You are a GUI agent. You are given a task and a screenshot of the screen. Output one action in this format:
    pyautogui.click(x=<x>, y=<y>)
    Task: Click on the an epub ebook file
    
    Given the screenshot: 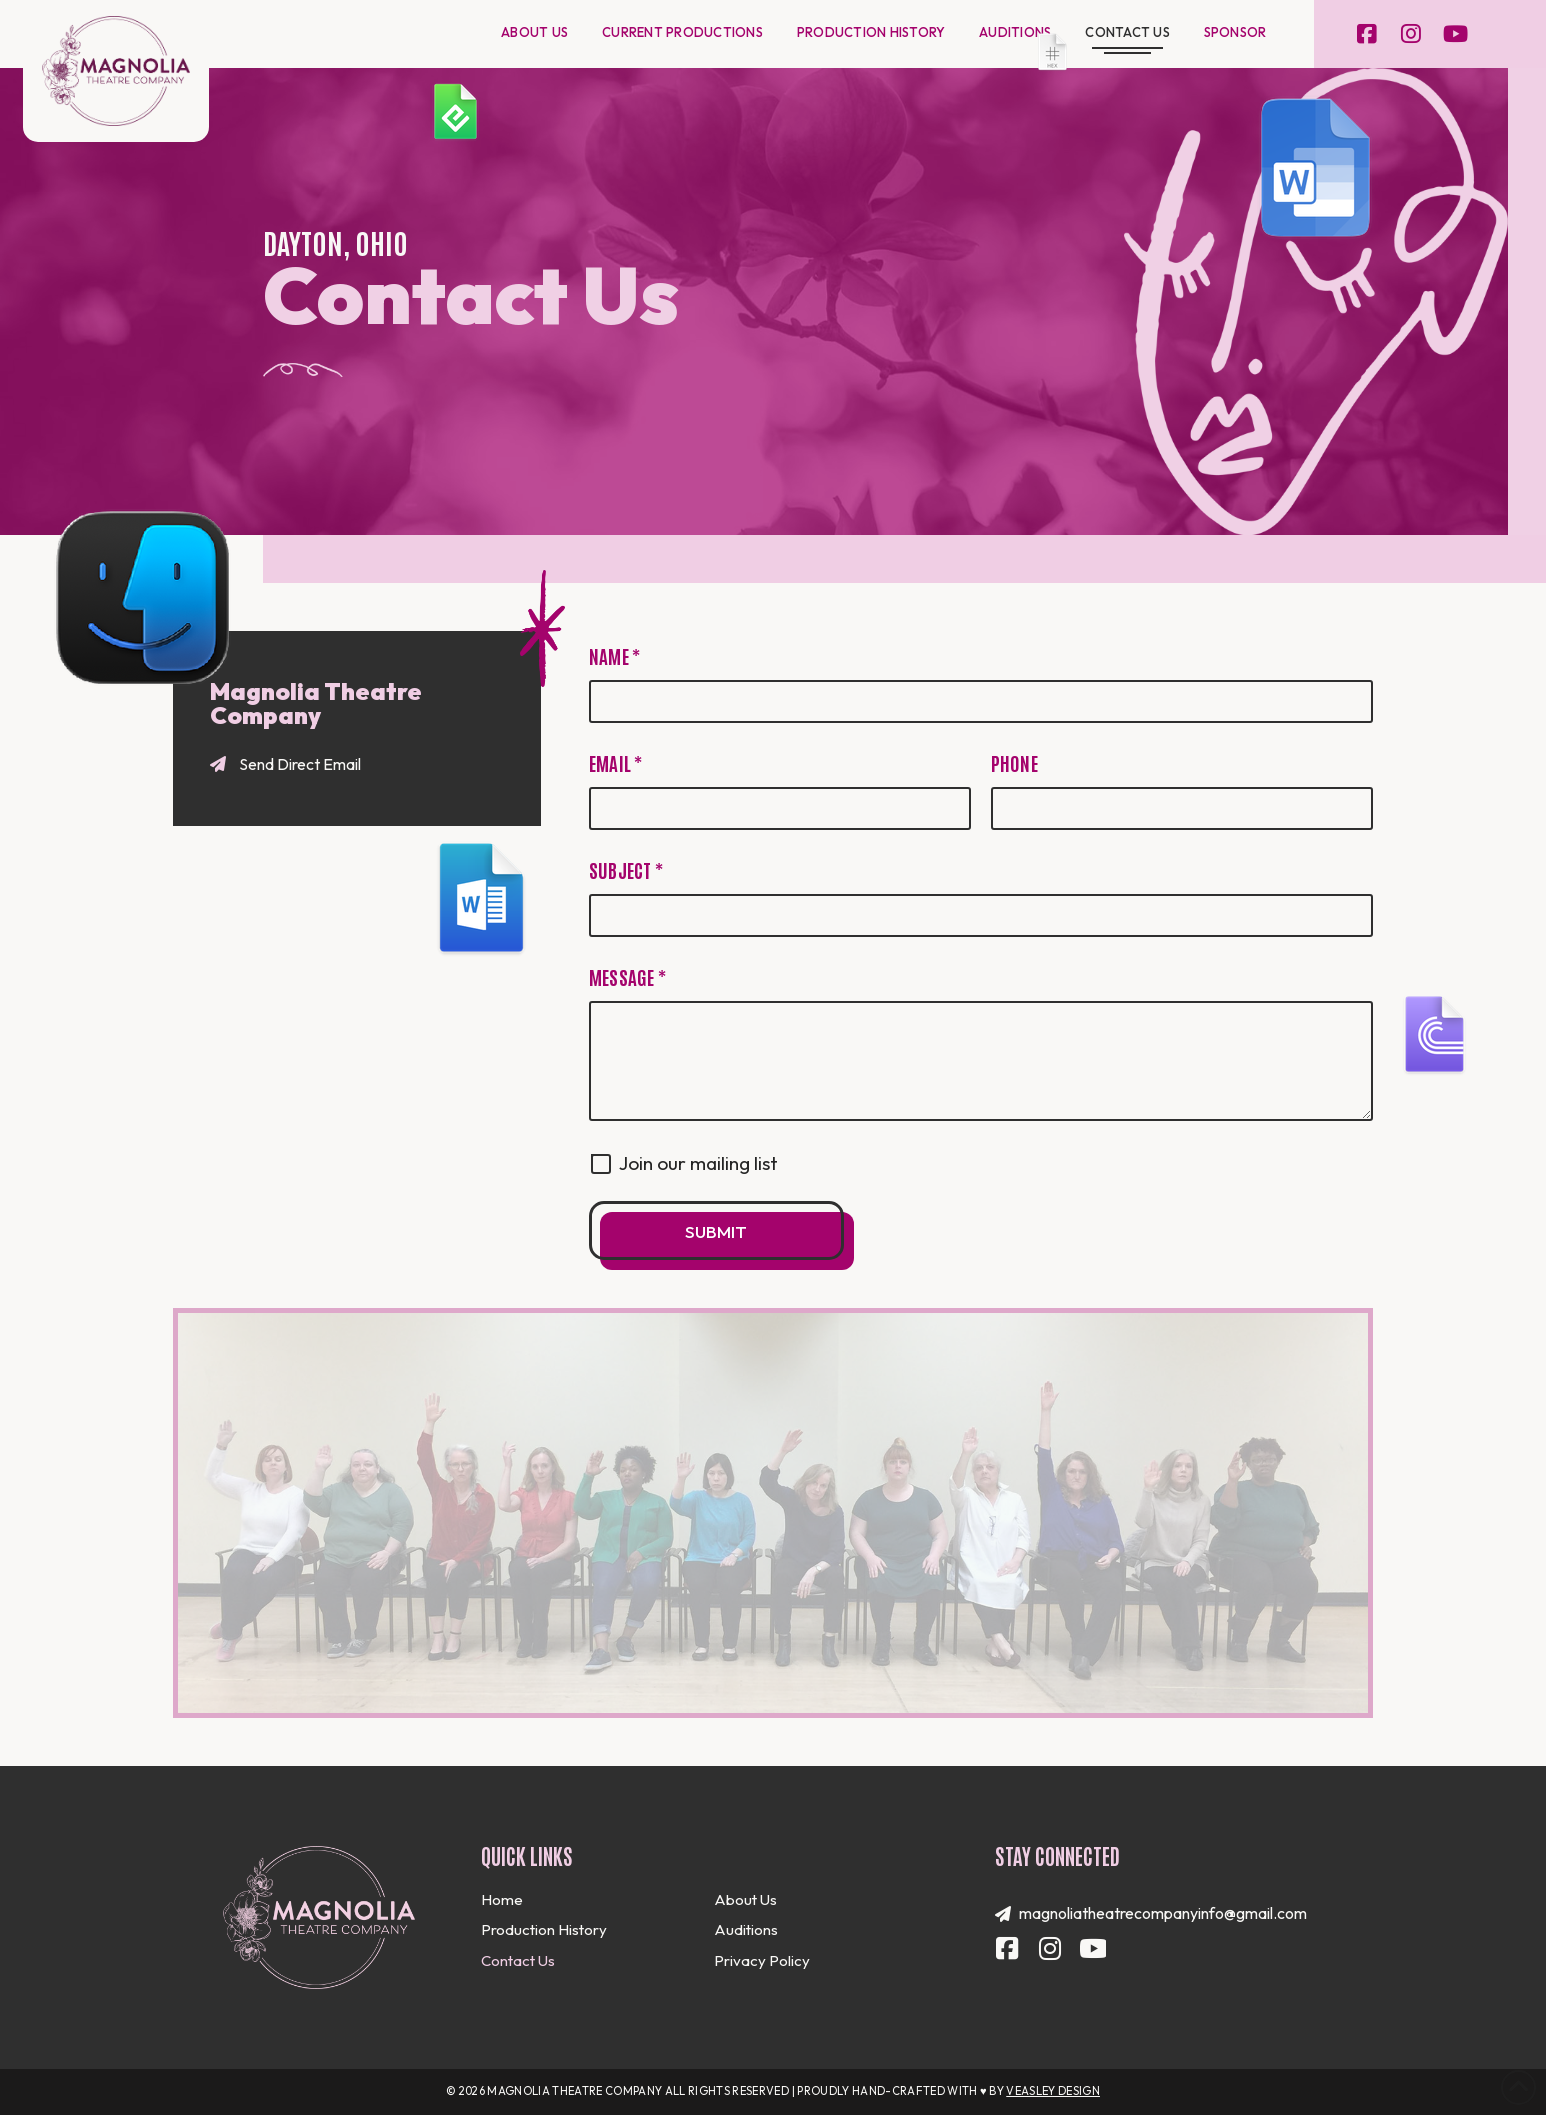 What is the action you would take?
    pyautogui.click(x=455, y=112)
    